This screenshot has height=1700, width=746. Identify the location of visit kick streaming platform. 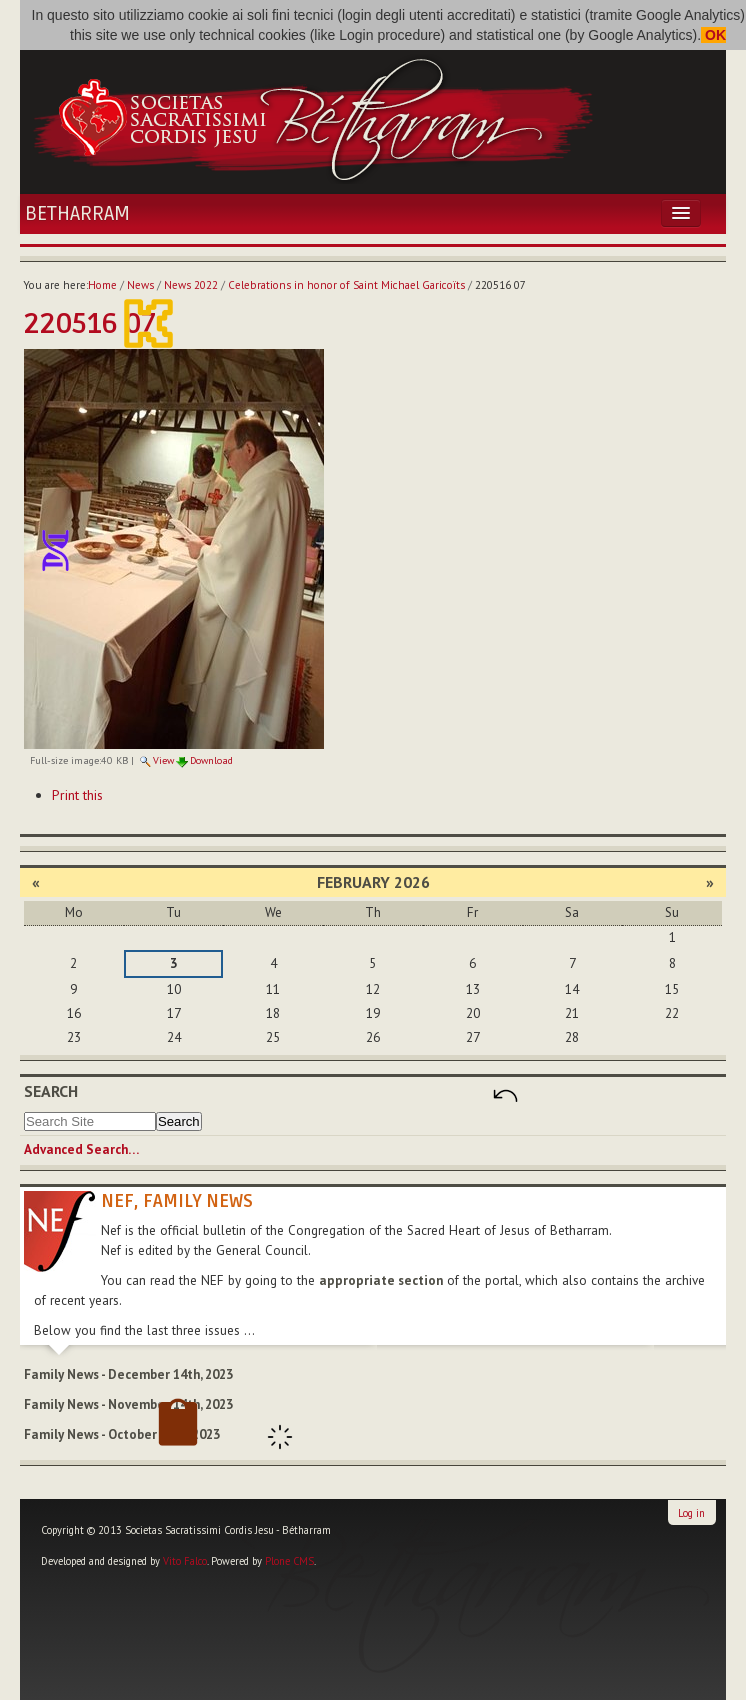
(148, 323).